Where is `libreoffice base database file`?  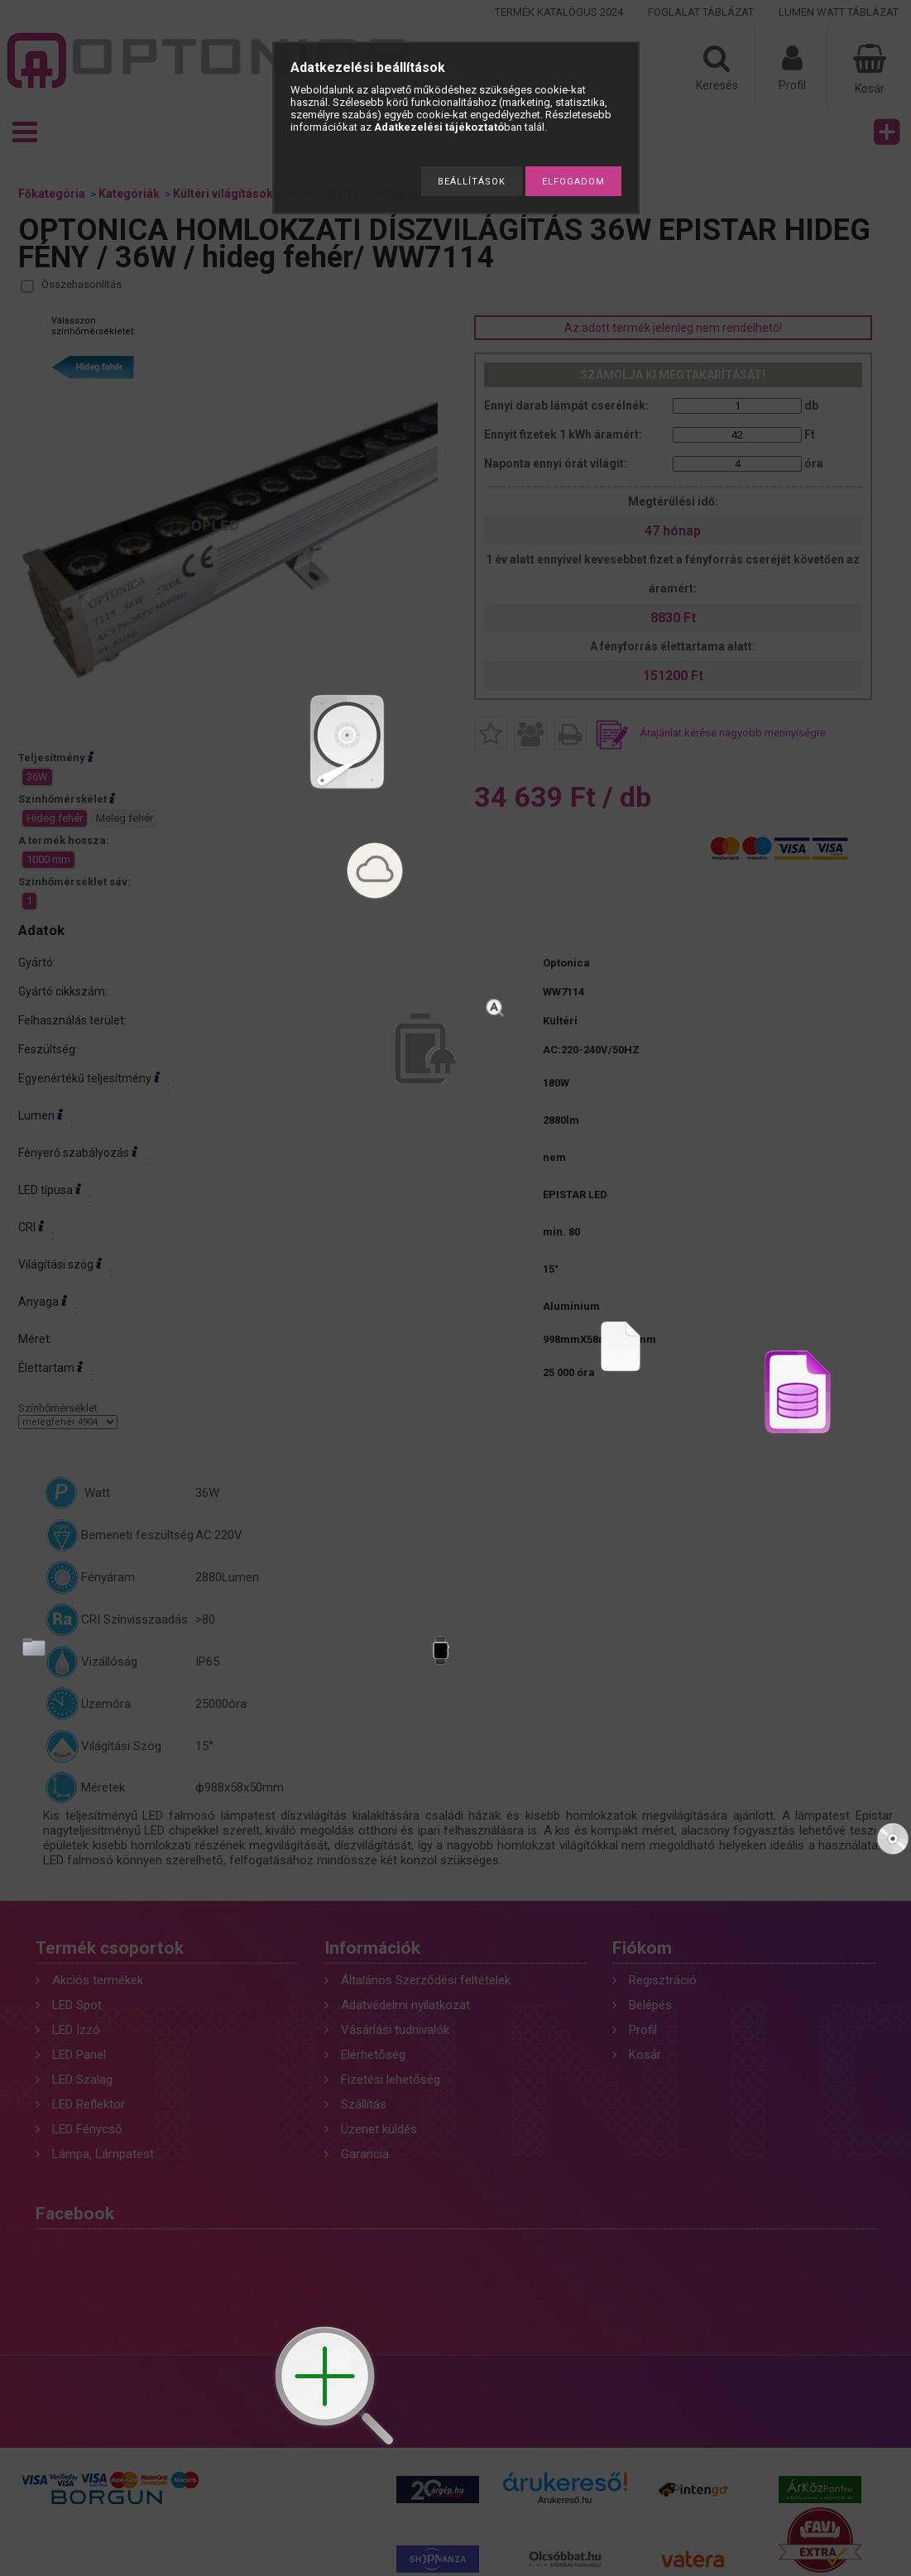
libreoffice base database file is located at coordinates (798, 1392).